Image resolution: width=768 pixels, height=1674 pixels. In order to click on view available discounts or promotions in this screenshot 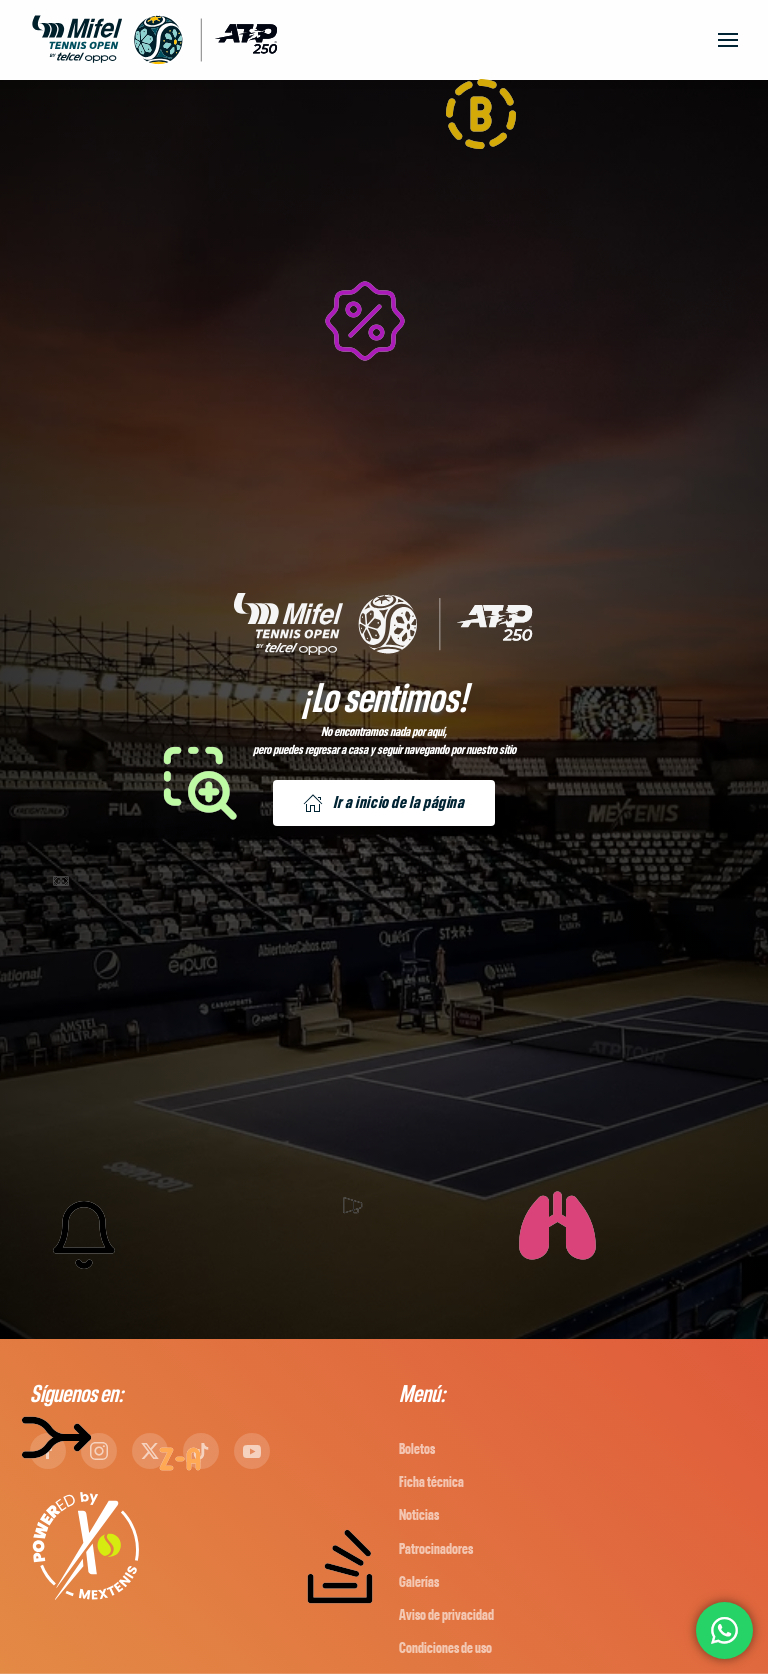, I will do `click(365, 321)`.